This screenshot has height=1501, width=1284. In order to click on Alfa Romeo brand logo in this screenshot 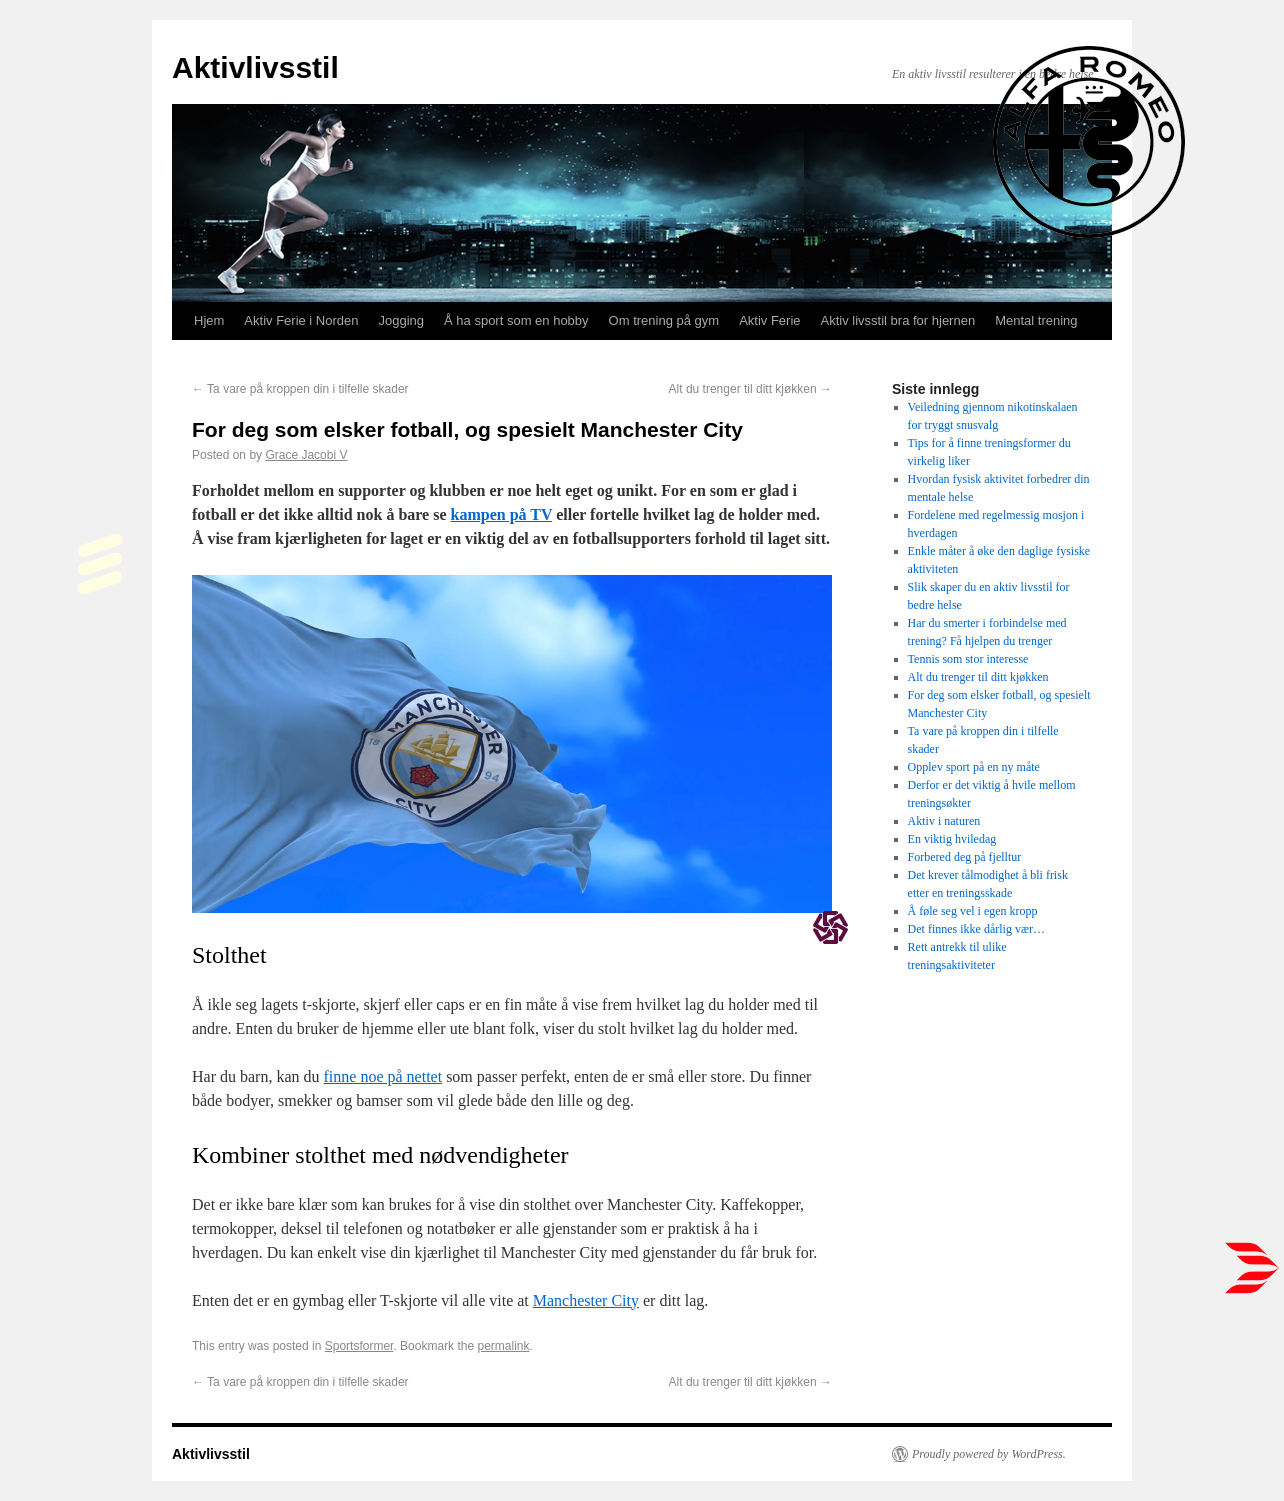, I will do `click(1089, 142)`.